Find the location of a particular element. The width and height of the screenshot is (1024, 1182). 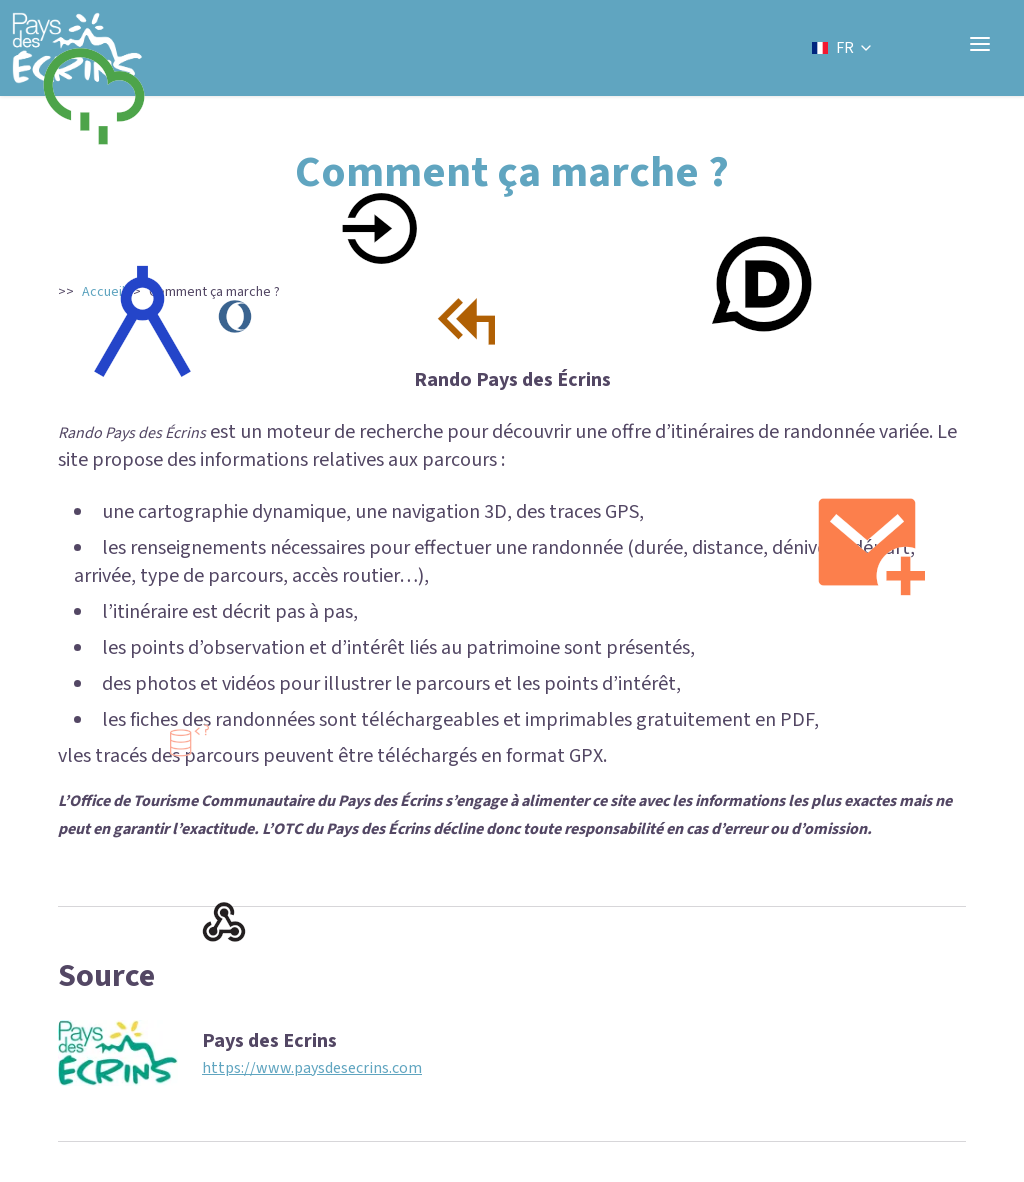

open adminer database management tool is located at coordinates (189, 740).